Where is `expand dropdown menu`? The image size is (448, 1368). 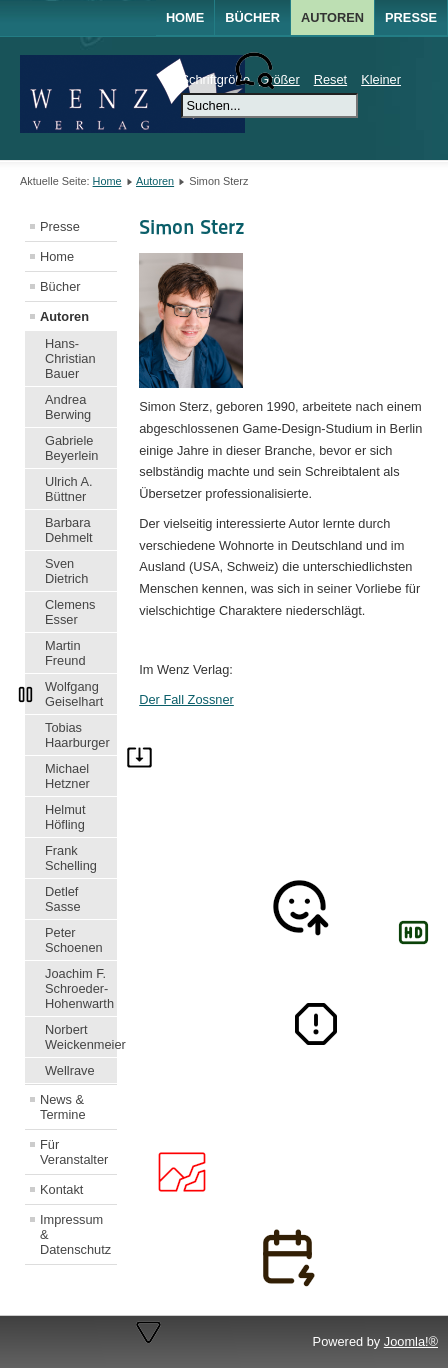
expand dropdown menu is located at coordinates (148, 1331).